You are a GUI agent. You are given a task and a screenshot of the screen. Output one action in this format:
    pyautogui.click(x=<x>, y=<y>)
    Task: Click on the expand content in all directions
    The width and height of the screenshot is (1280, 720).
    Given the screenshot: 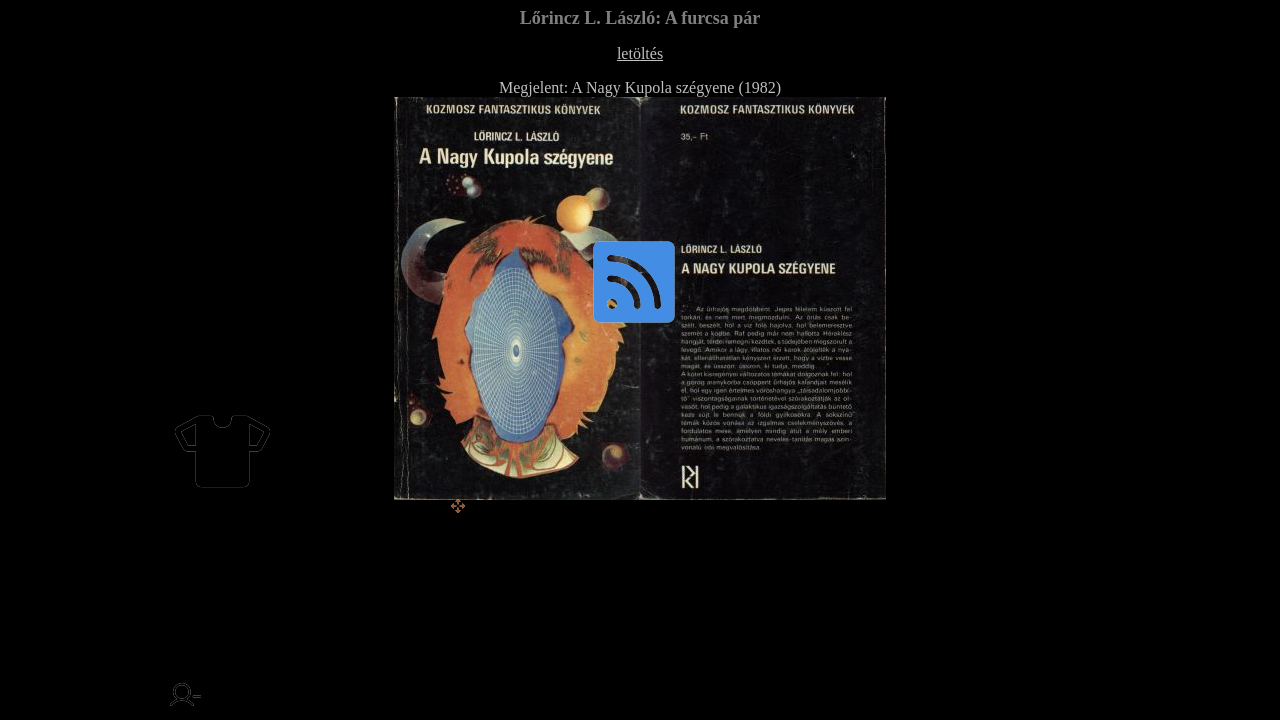 What is the action you would take?
    pyautogui.click(x=458, y=506)
    